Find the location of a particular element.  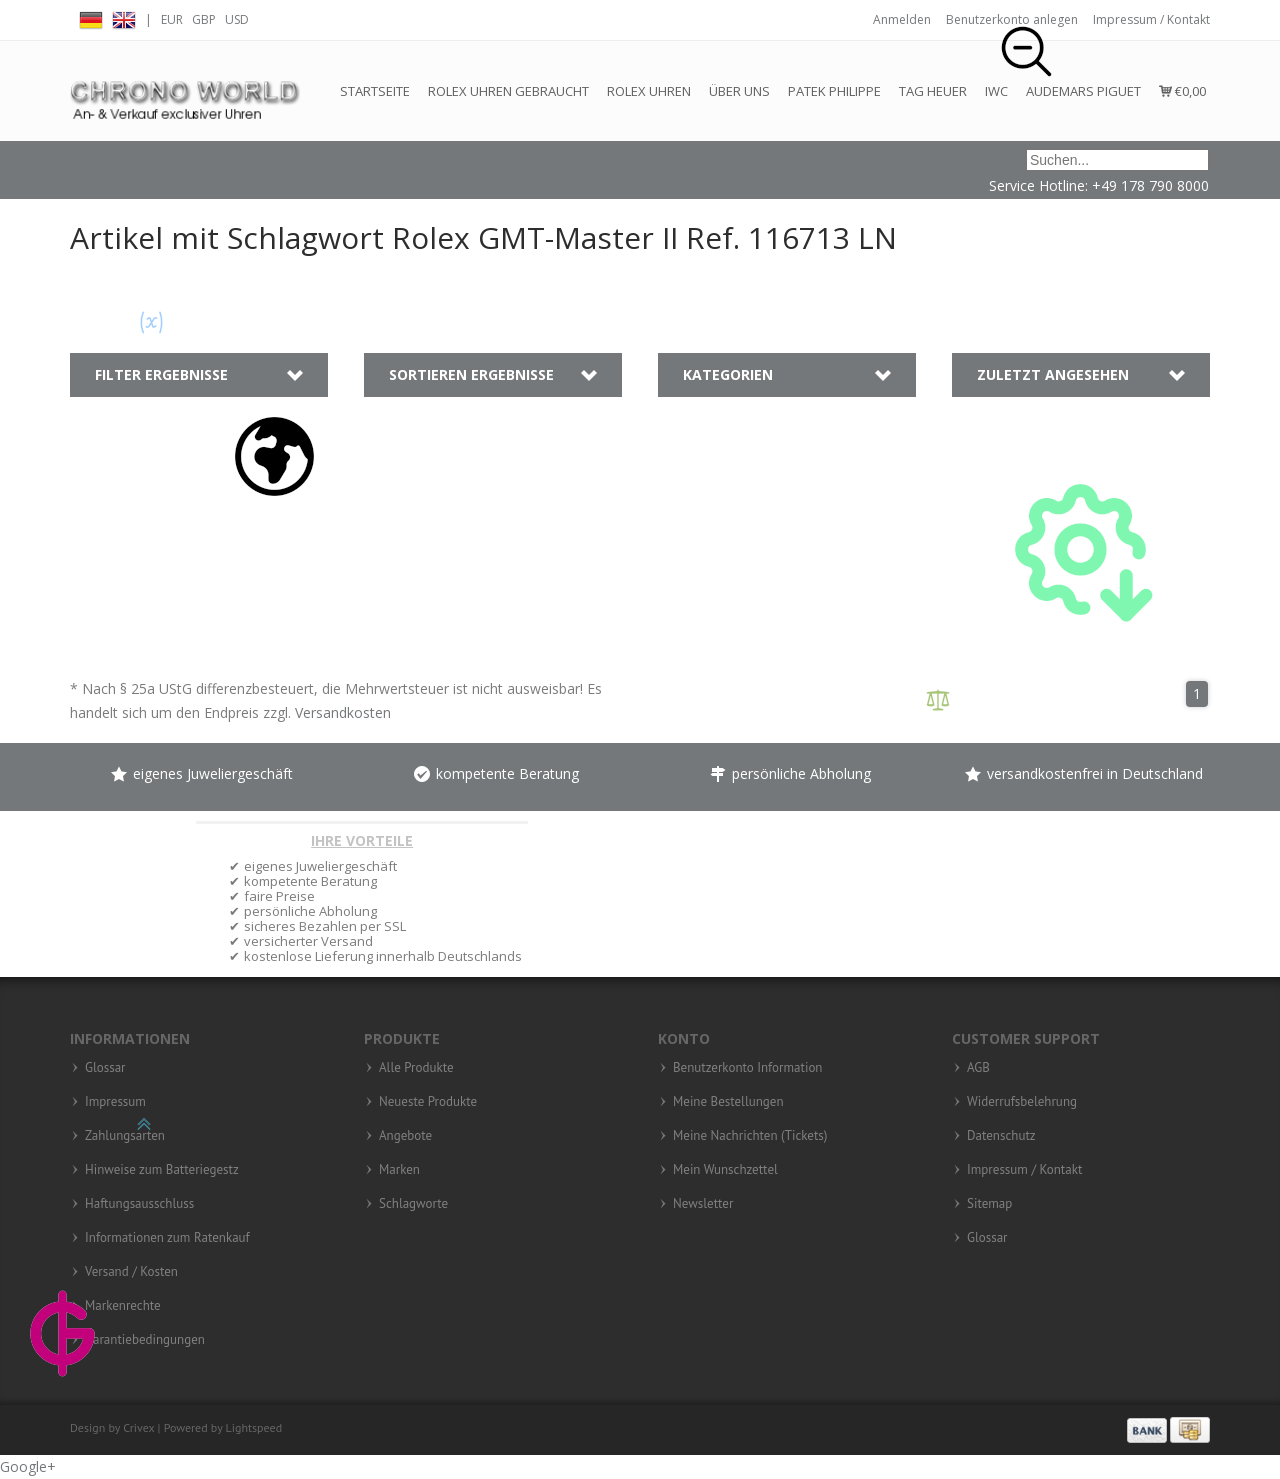

download or export settings is located at coordinates (1080, 549).